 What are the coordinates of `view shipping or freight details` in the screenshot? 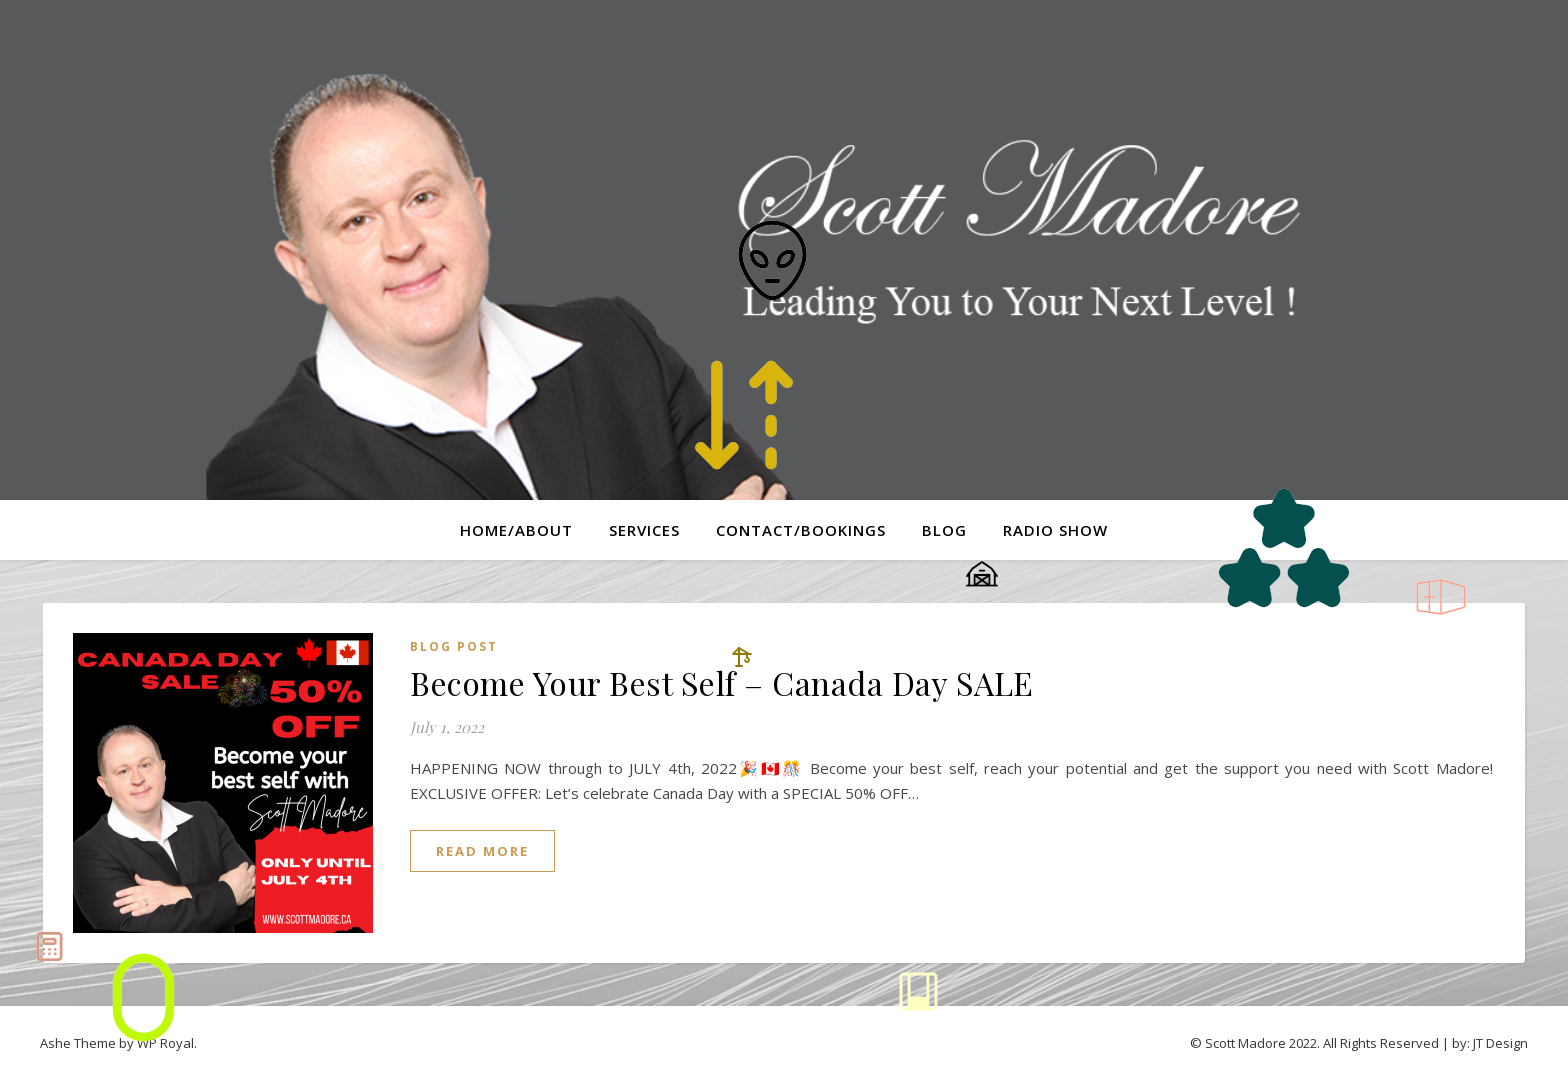 It's located at (1441, 597).